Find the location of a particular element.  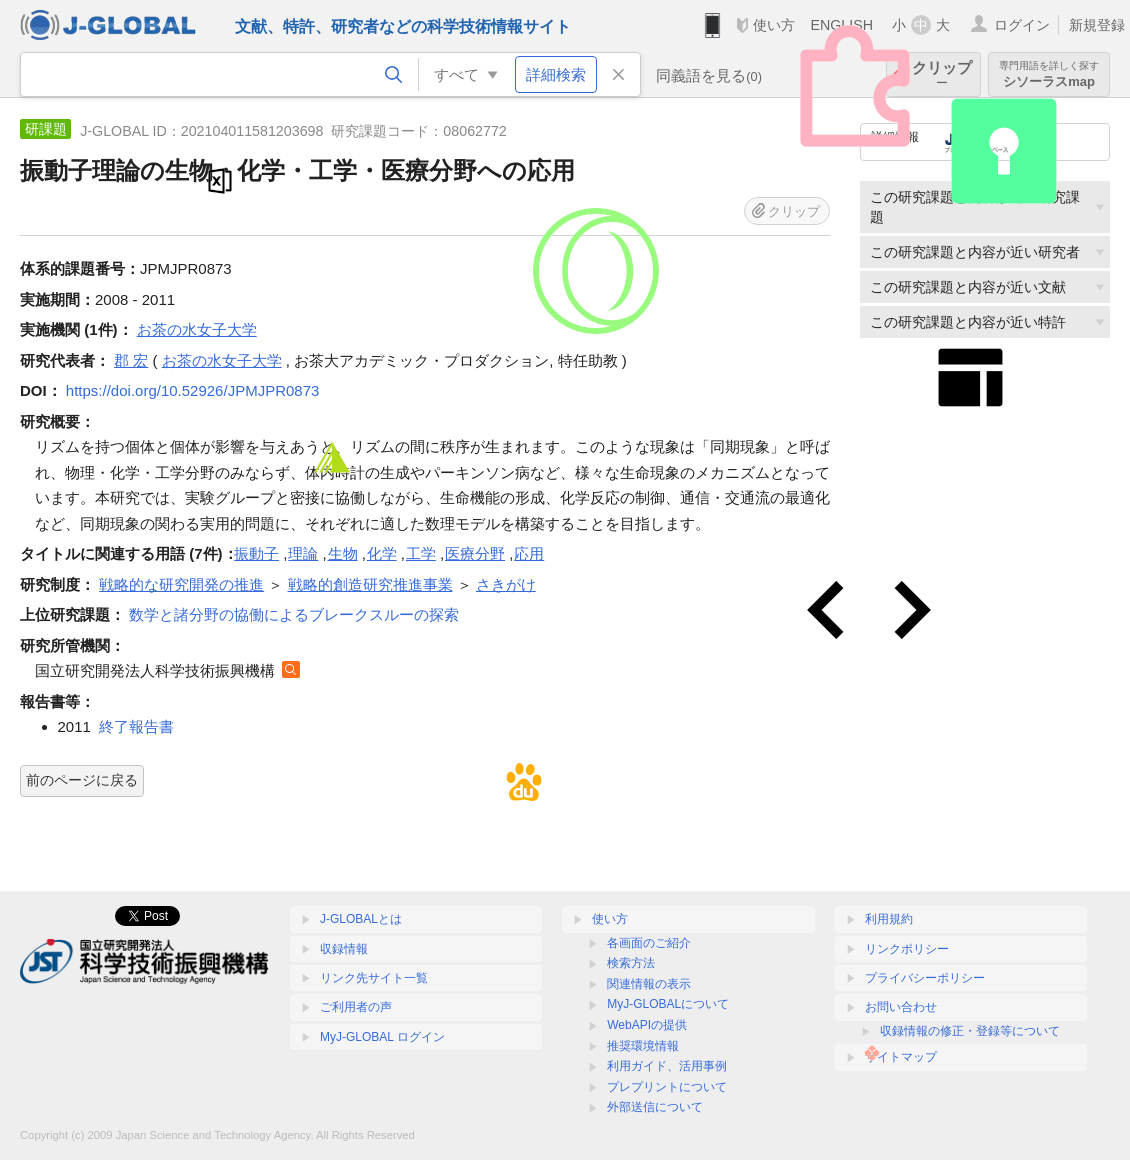

access plugins or extensions is located at coordinates (855, 92).